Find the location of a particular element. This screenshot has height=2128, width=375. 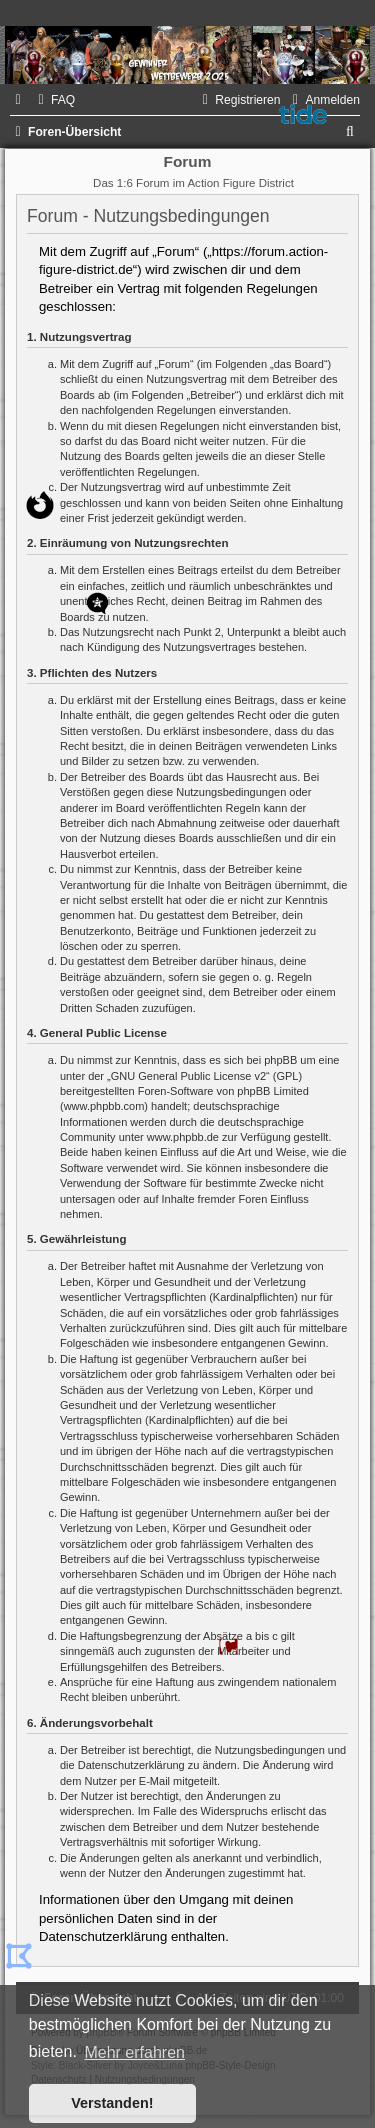

contao CMS logo is located at coordinates (228, 1646).